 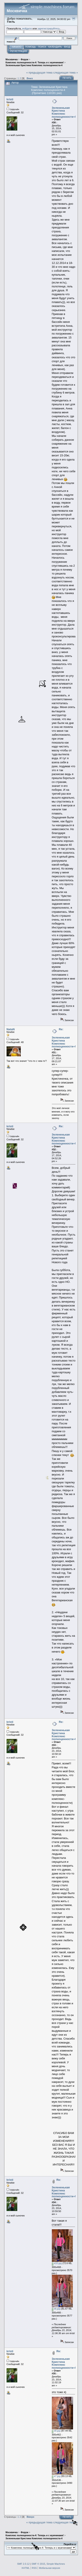 What do you see at coordinates (22, 719) in the screenshot?
I see `kitchen or bathroom fixtures category` at bounding box center [22, 719].